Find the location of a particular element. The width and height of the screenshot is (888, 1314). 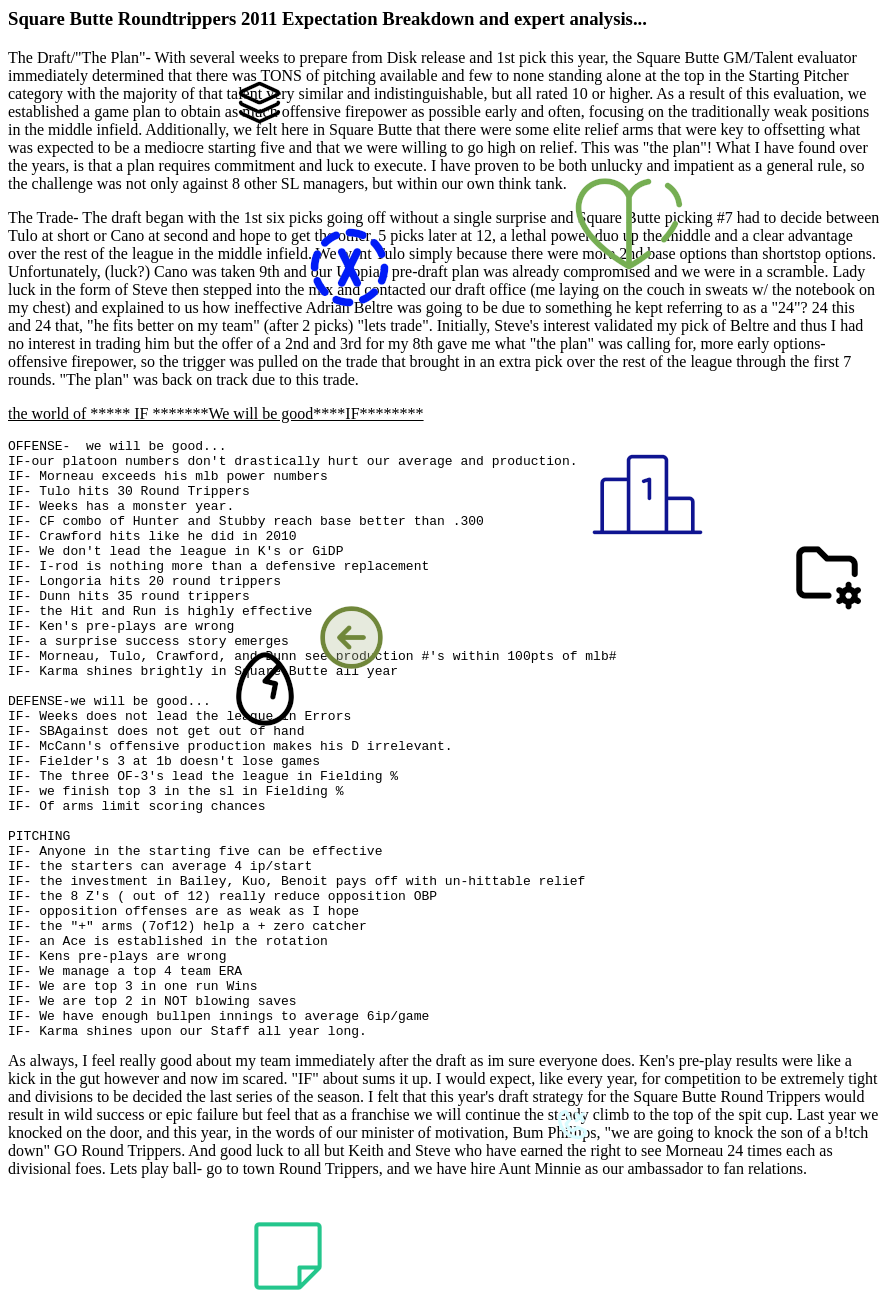

cancel or remove a pending action is located at coordinates (349, 267).